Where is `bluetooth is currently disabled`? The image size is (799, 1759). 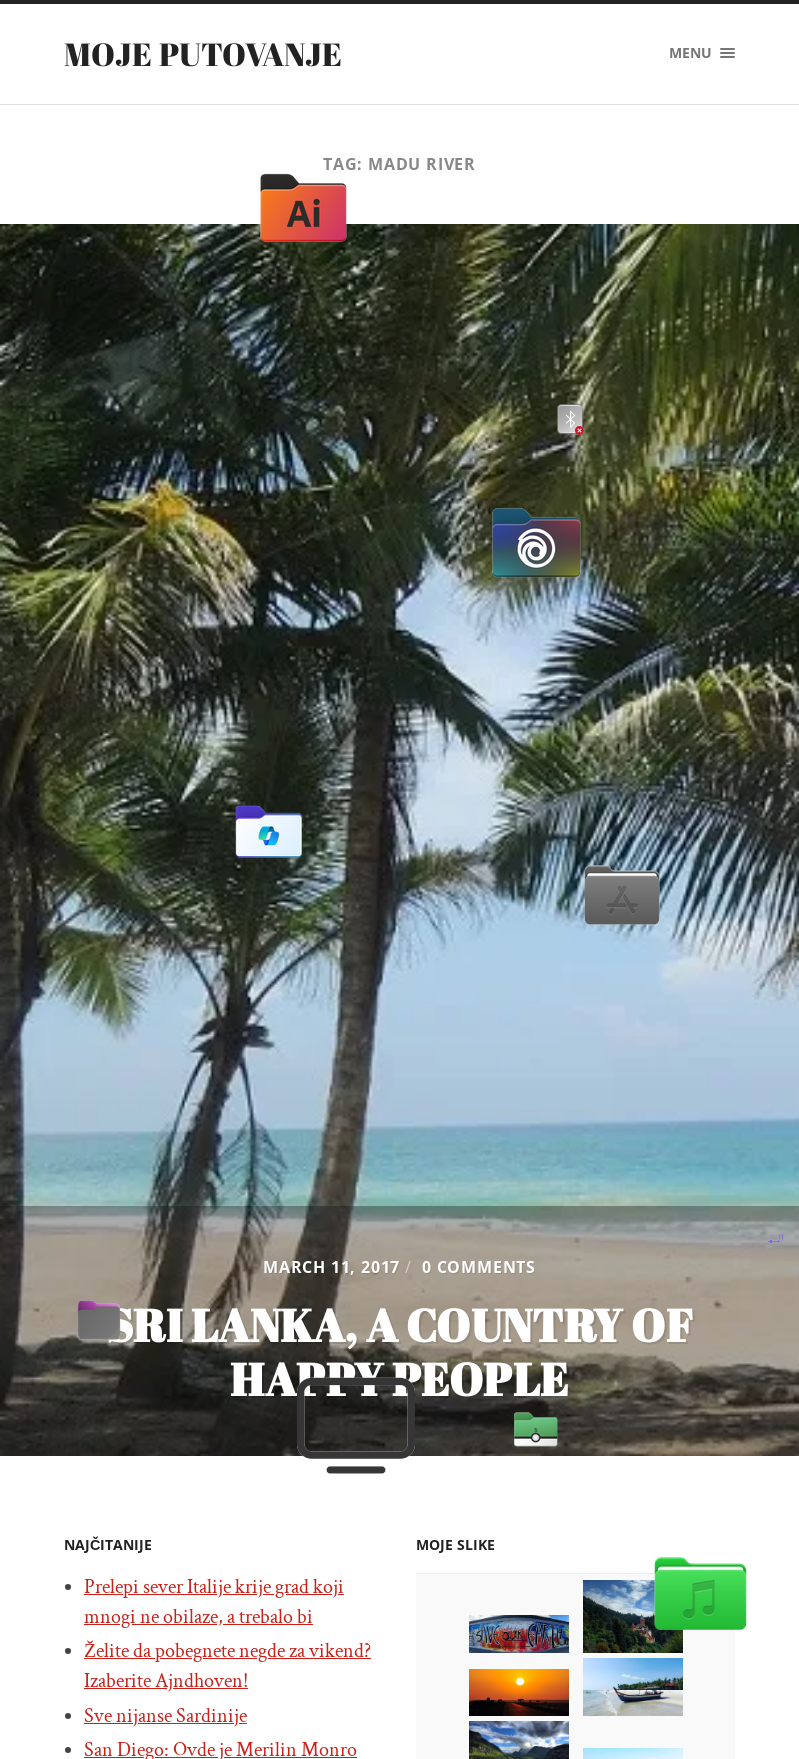 bluetooth is currently disabled is located at coordinates (570, 419).